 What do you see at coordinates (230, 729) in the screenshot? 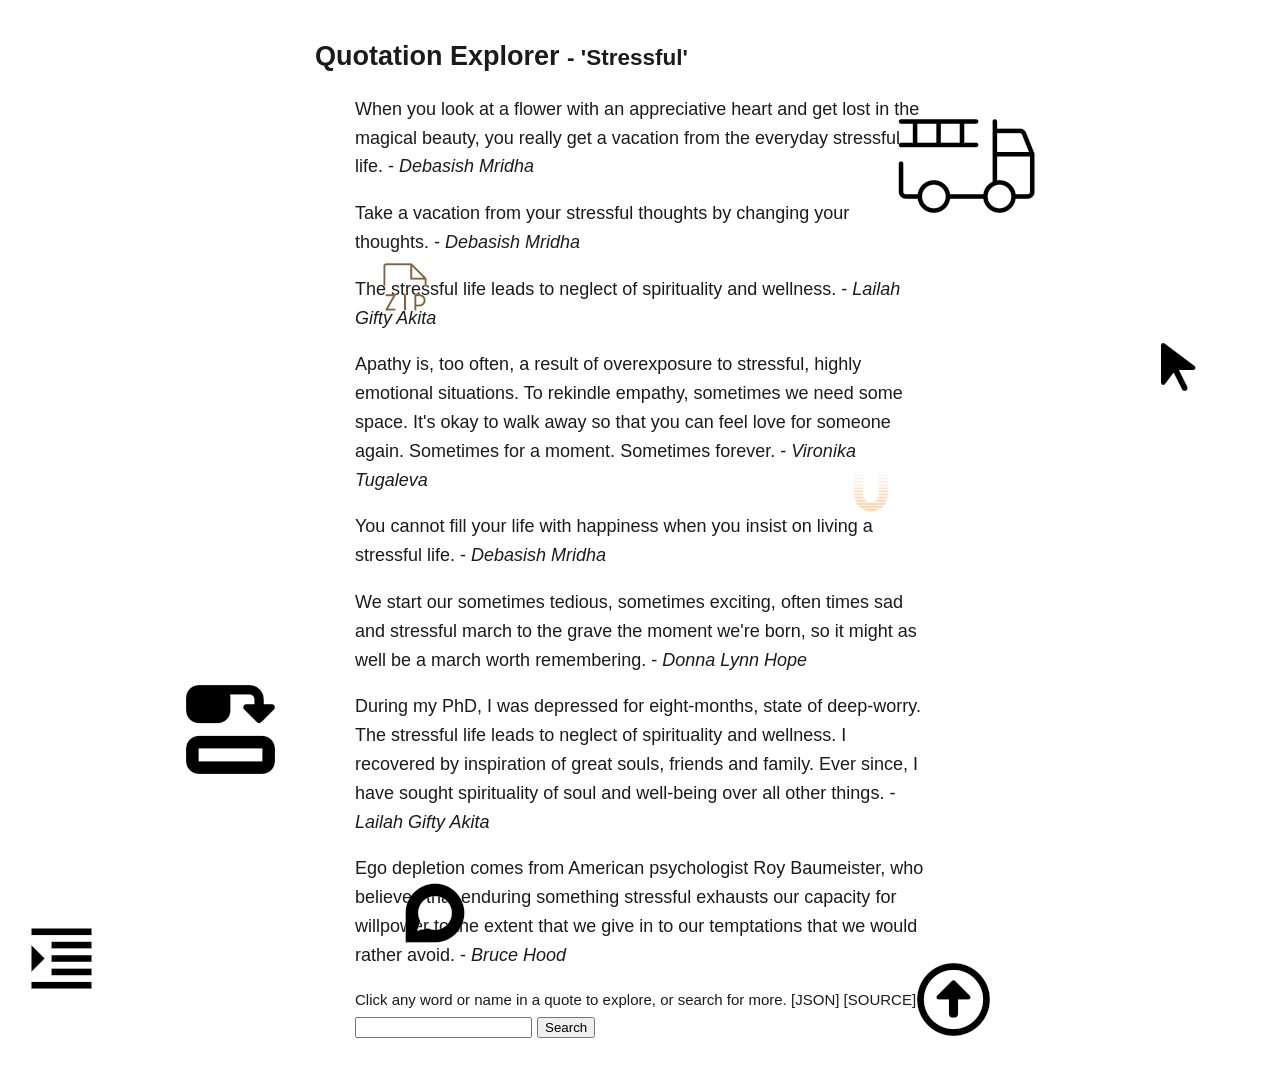
I see `view predecessor tasks in a workflow` at bounding box center [230, 729].